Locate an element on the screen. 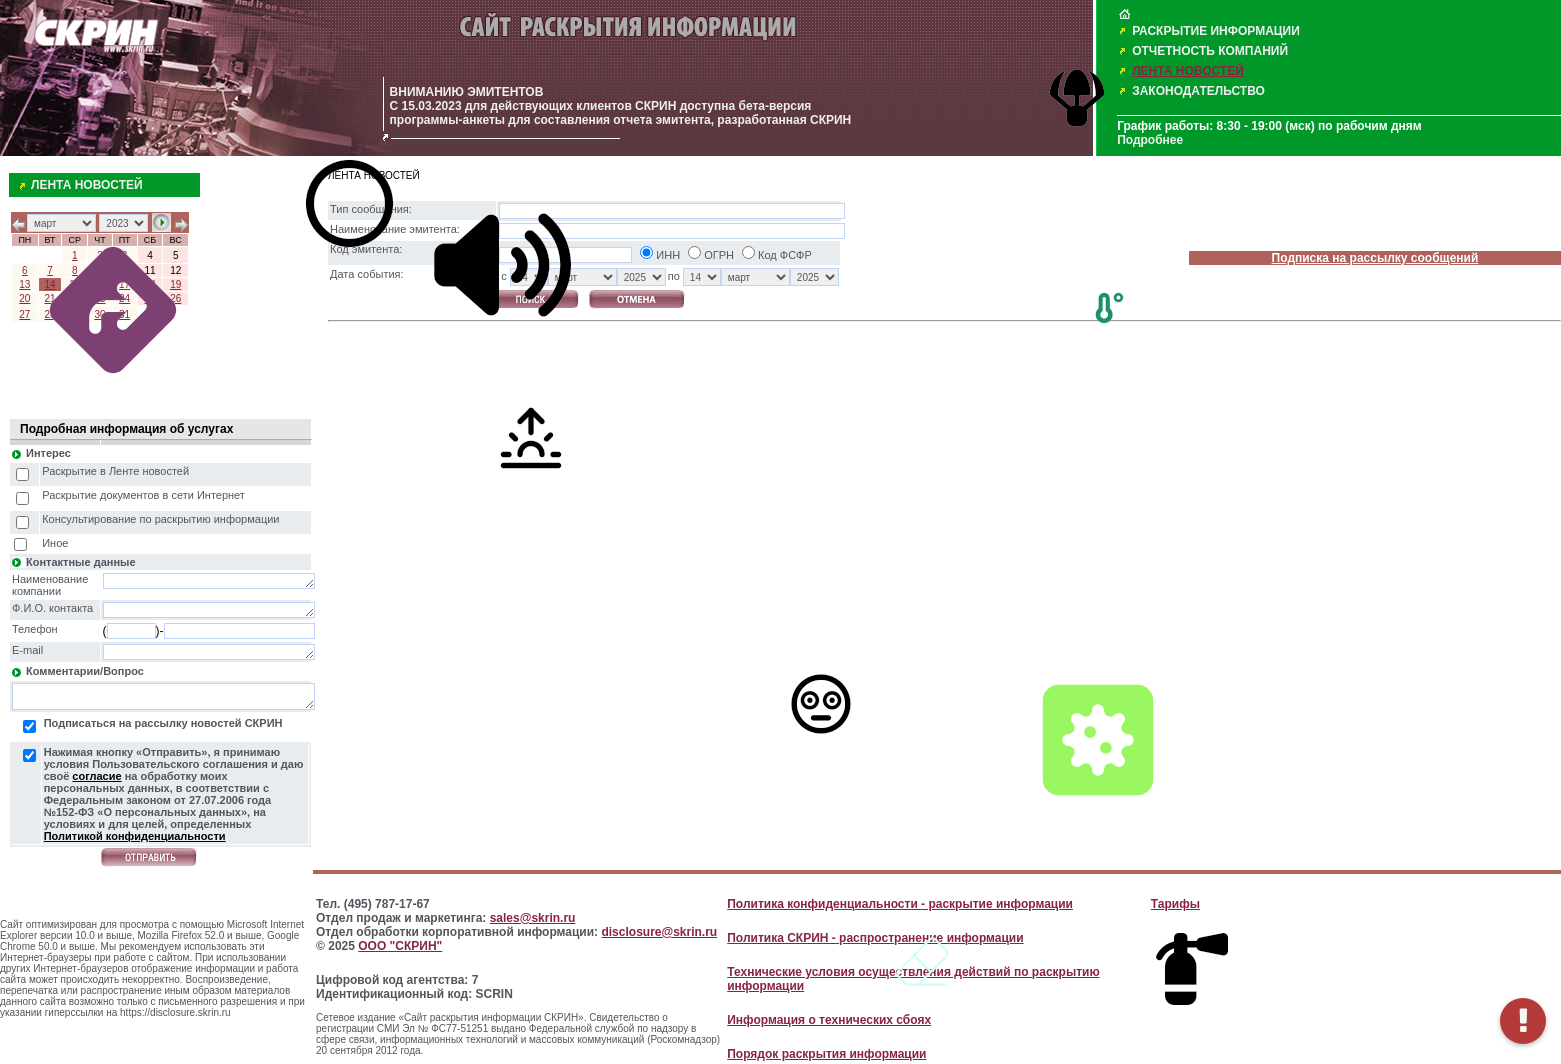 The image size is (1561, 1064). erase or delete content is located at coordinates (922, 961).